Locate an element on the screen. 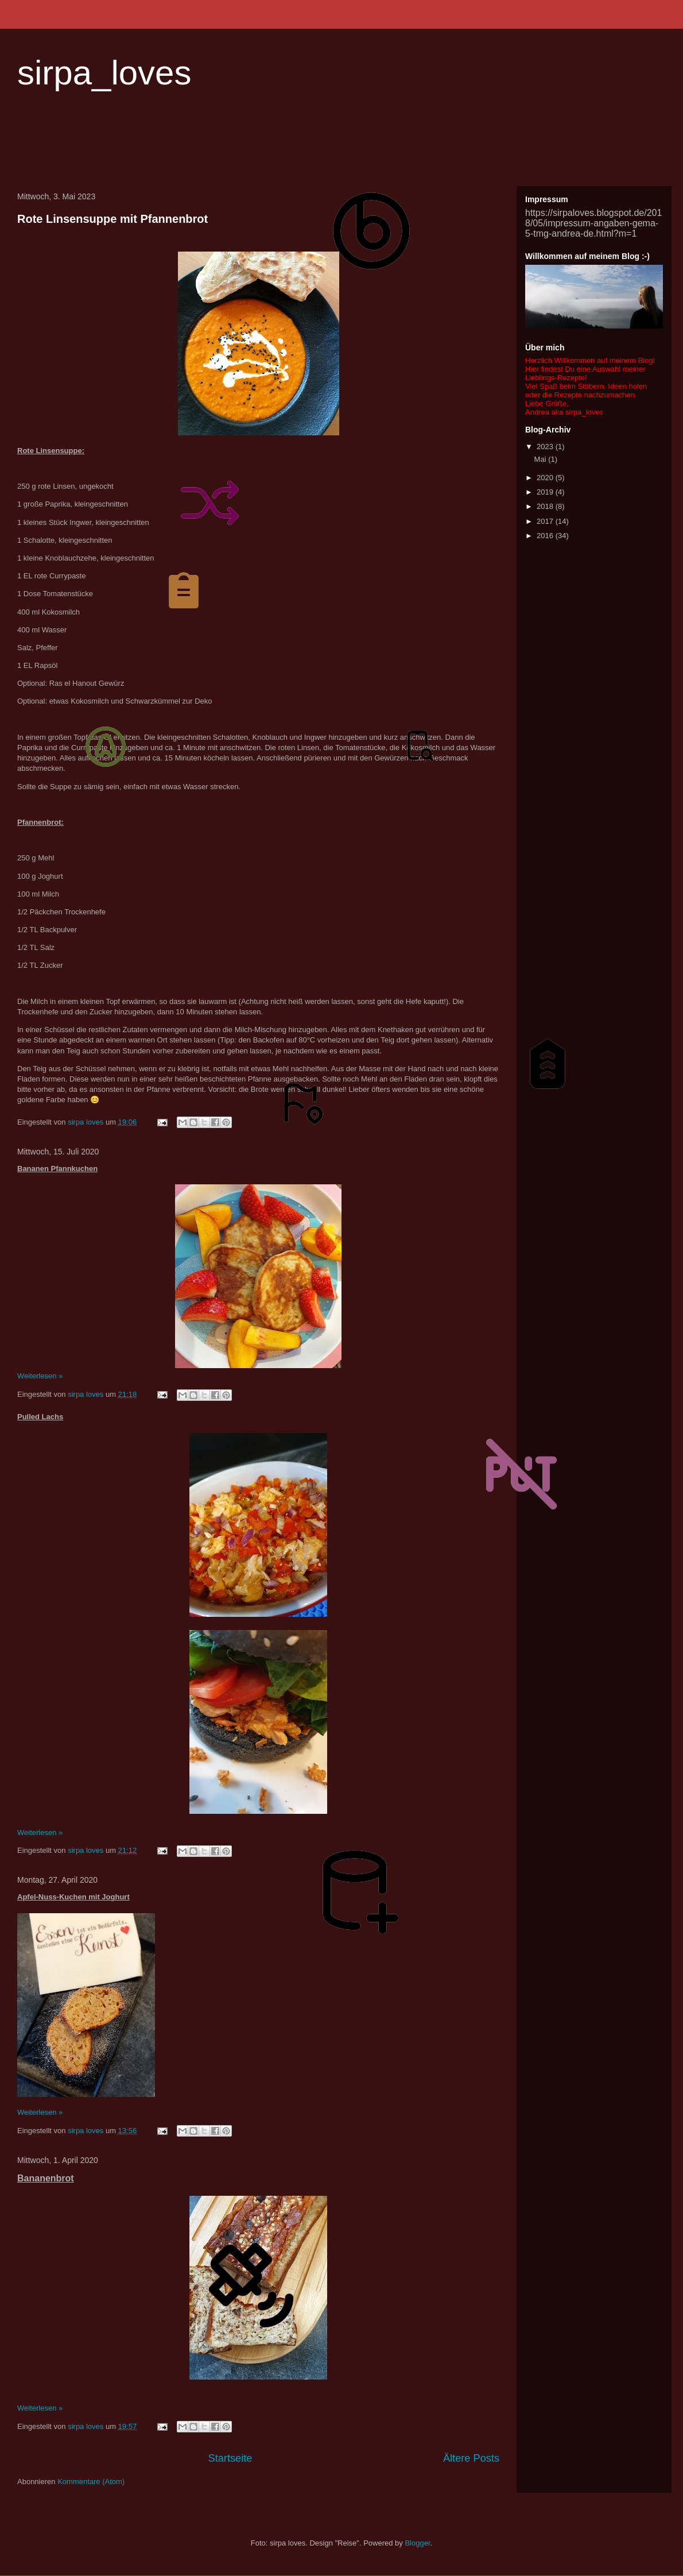 This screenshot has width=683, height=2576. search for a mobile device is located at coordinates (417, 745).